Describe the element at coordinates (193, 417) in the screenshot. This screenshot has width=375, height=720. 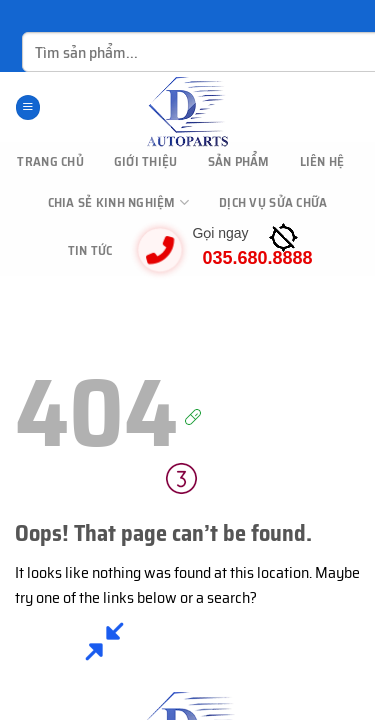
I see `access medication or health information` at that location.